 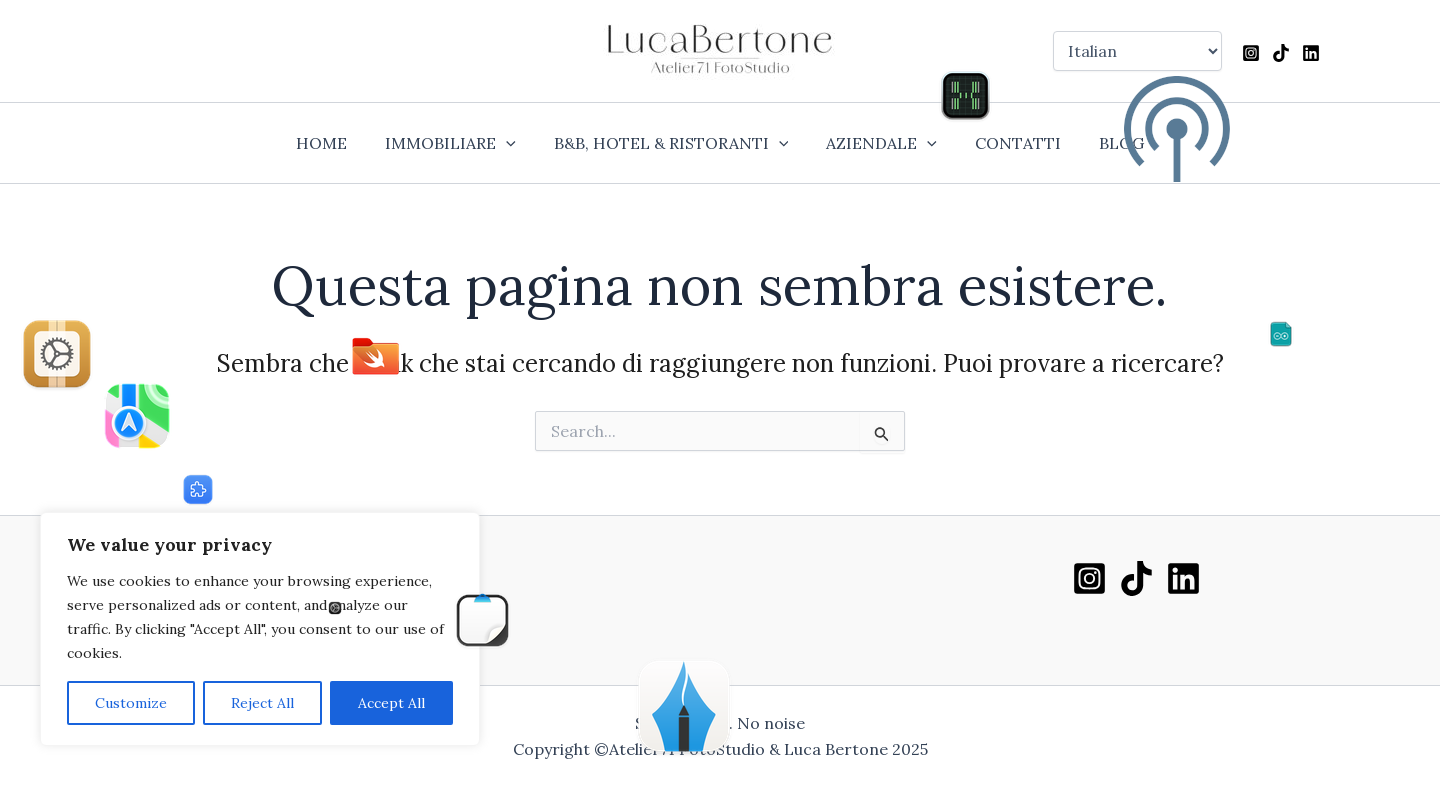 I want to click on open tasks or to-do list app, so click(x=482, y=620).